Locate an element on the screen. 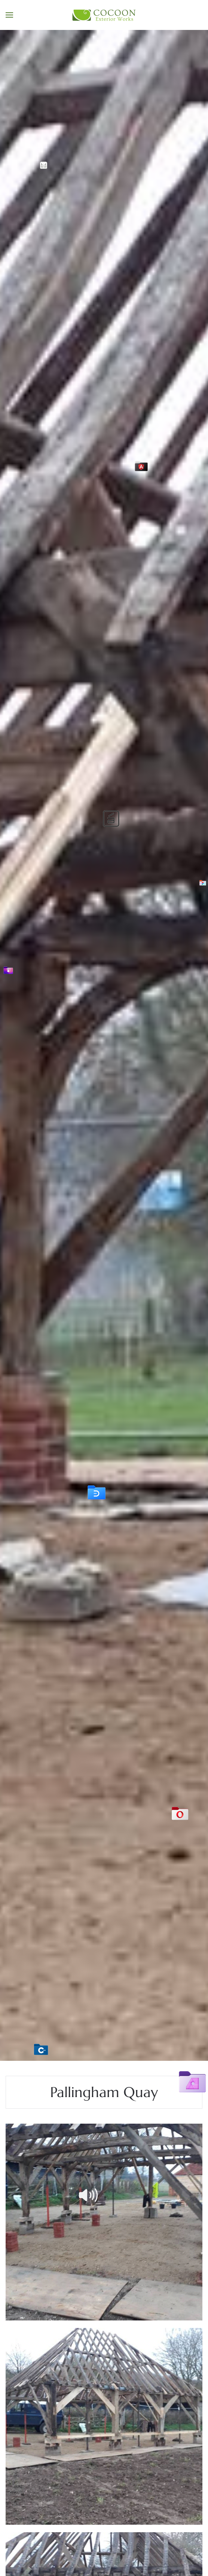 The height and width of the screenshot is (2576, 208). open folder containing Opera browser files is located at coordinates (180, 1814).